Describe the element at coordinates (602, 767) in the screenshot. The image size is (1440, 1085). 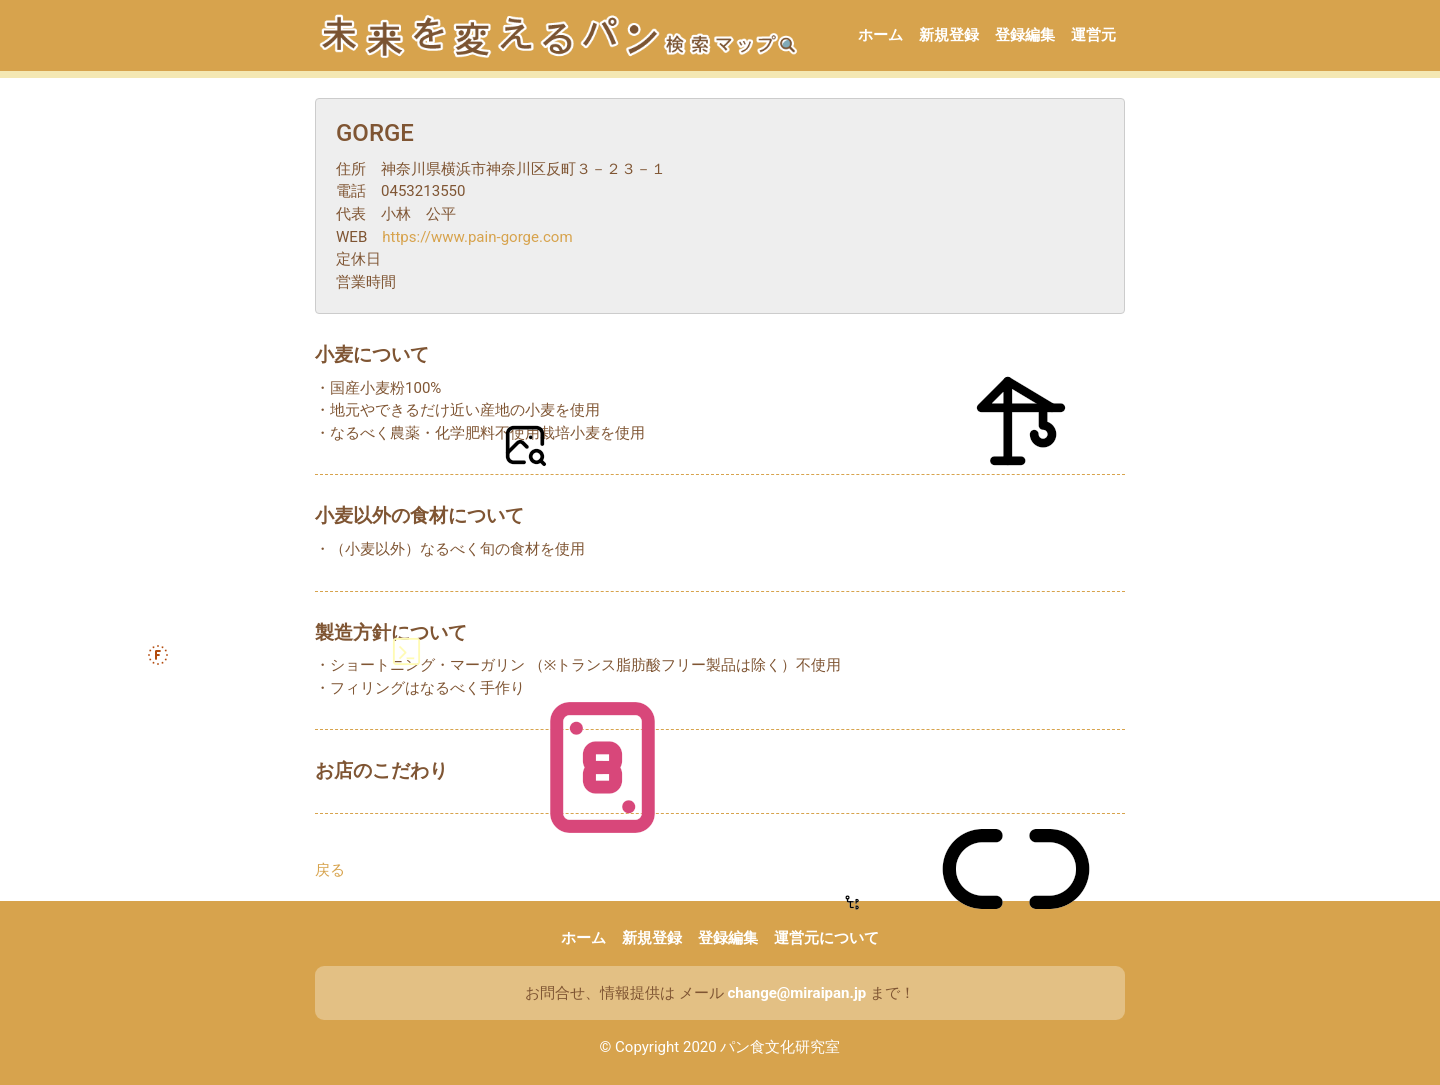
I see `playing card with number 8` at that location.